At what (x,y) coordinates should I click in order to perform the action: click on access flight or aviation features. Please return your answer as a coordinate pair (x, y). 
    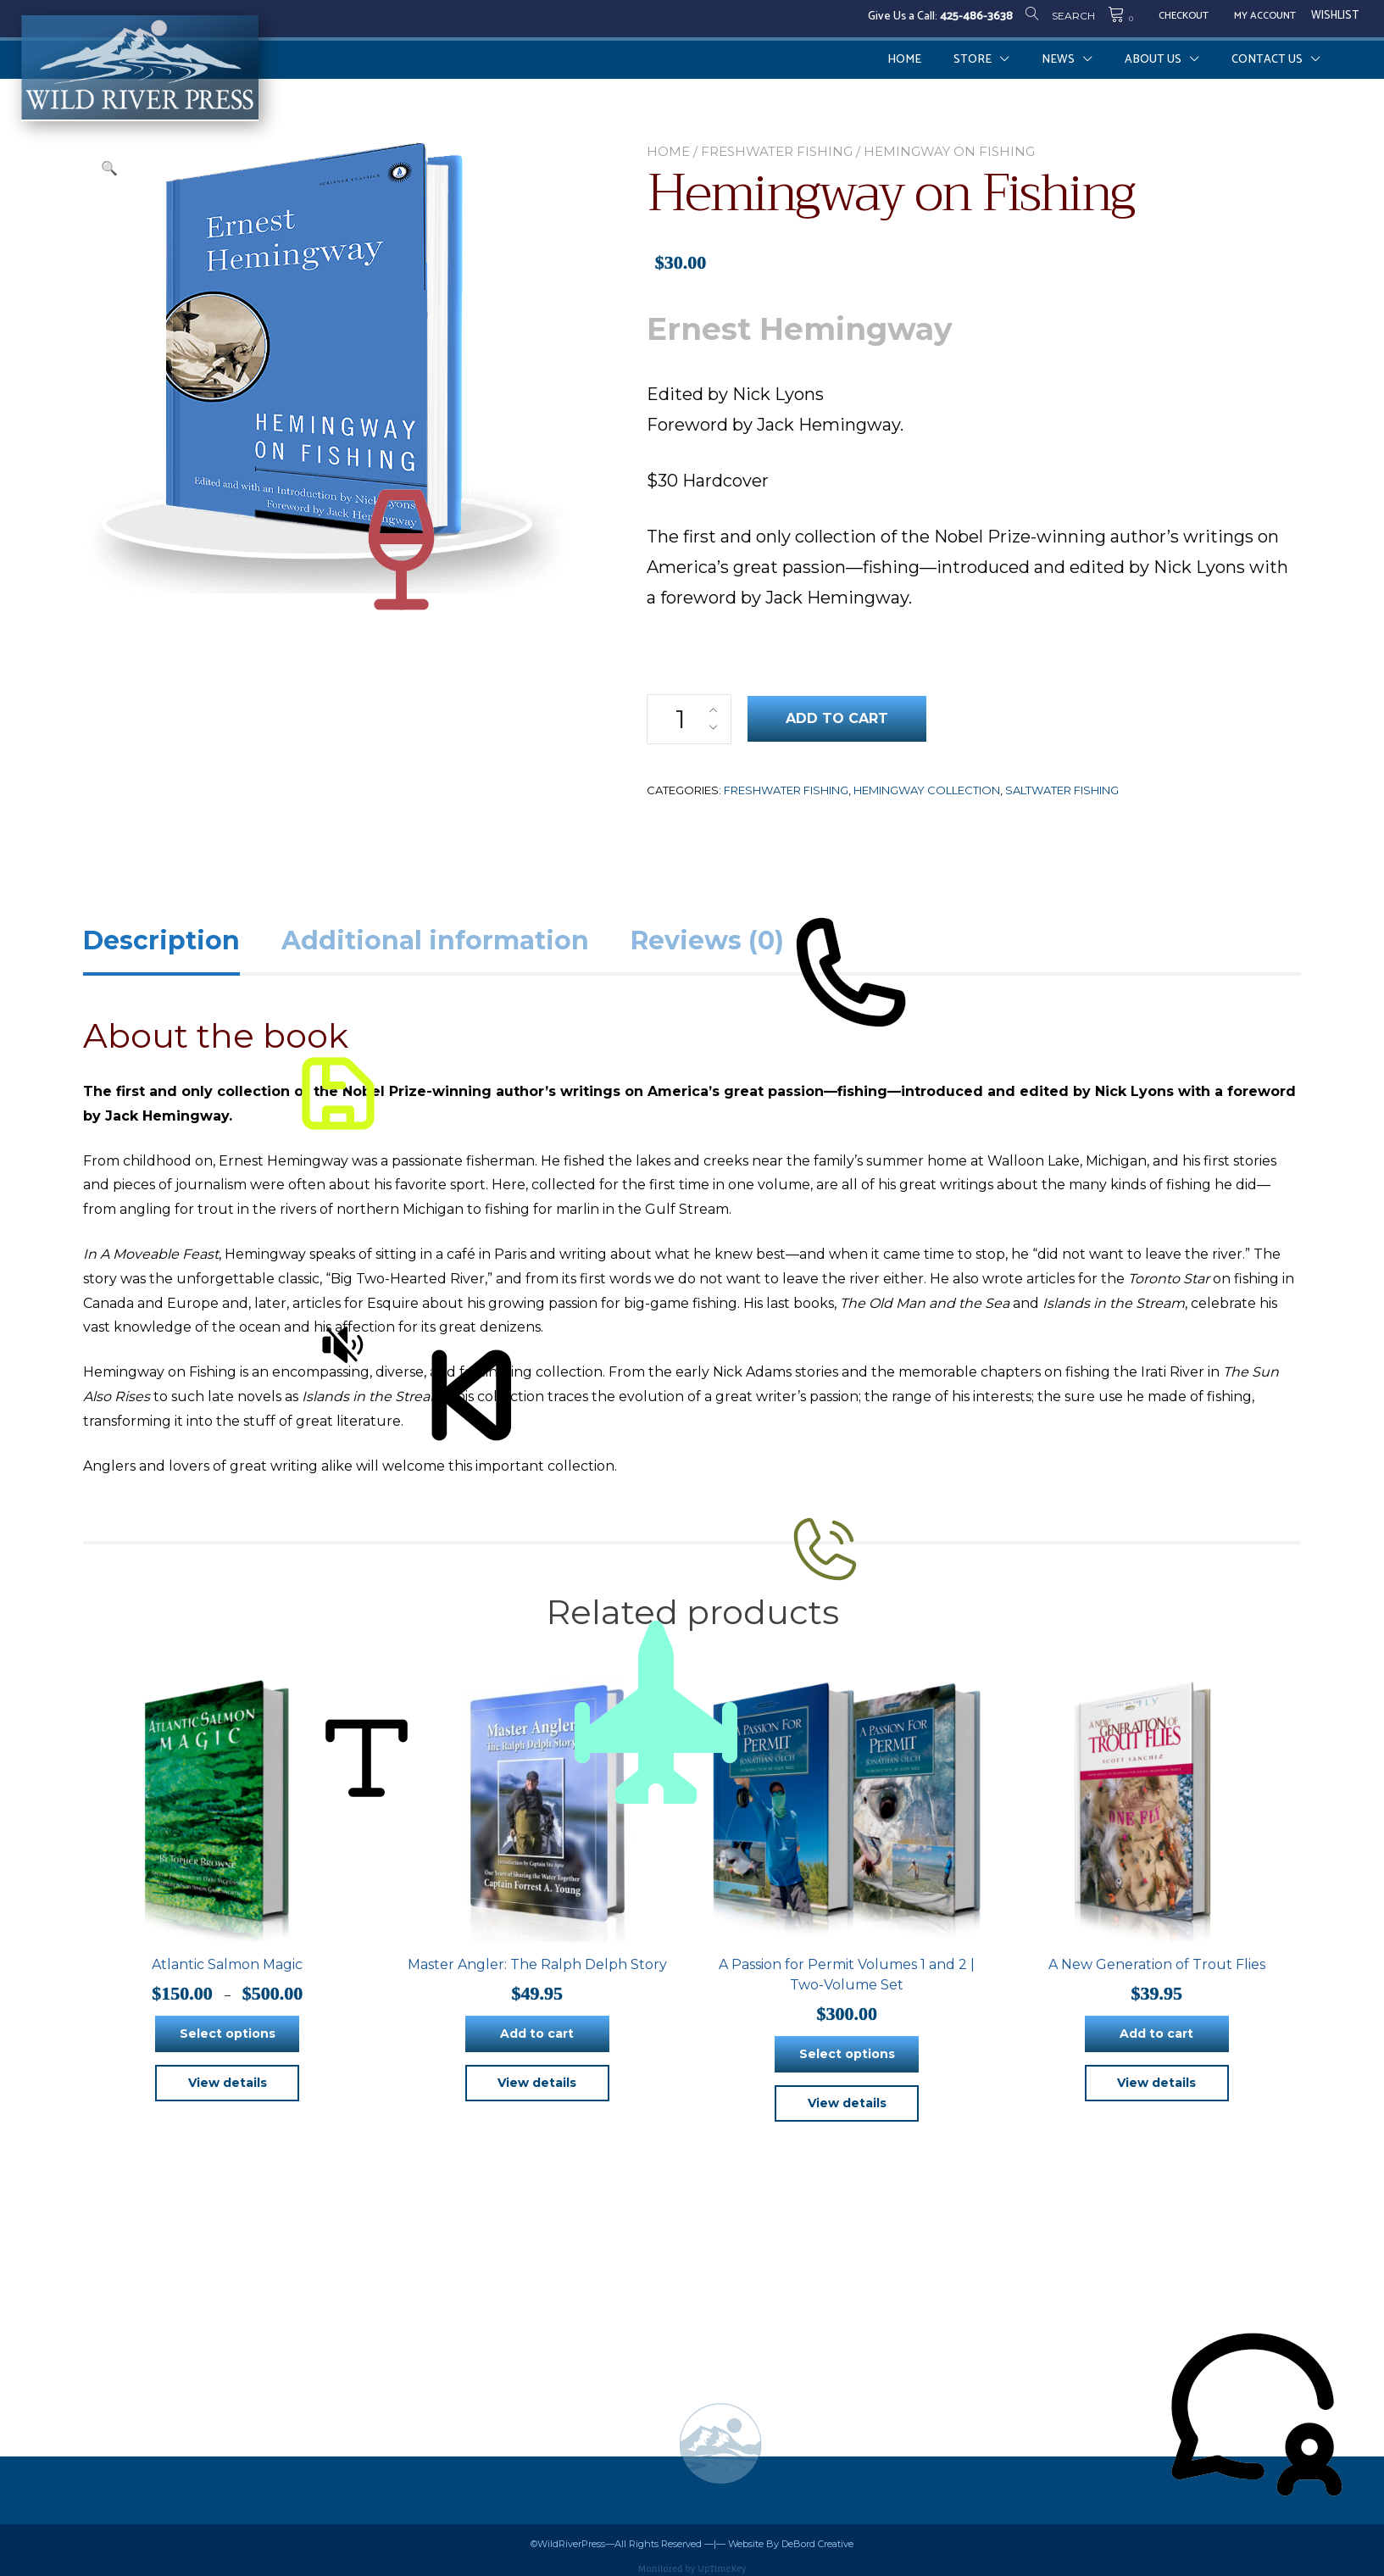
    Looking at the image, I should click on (656, 1712).